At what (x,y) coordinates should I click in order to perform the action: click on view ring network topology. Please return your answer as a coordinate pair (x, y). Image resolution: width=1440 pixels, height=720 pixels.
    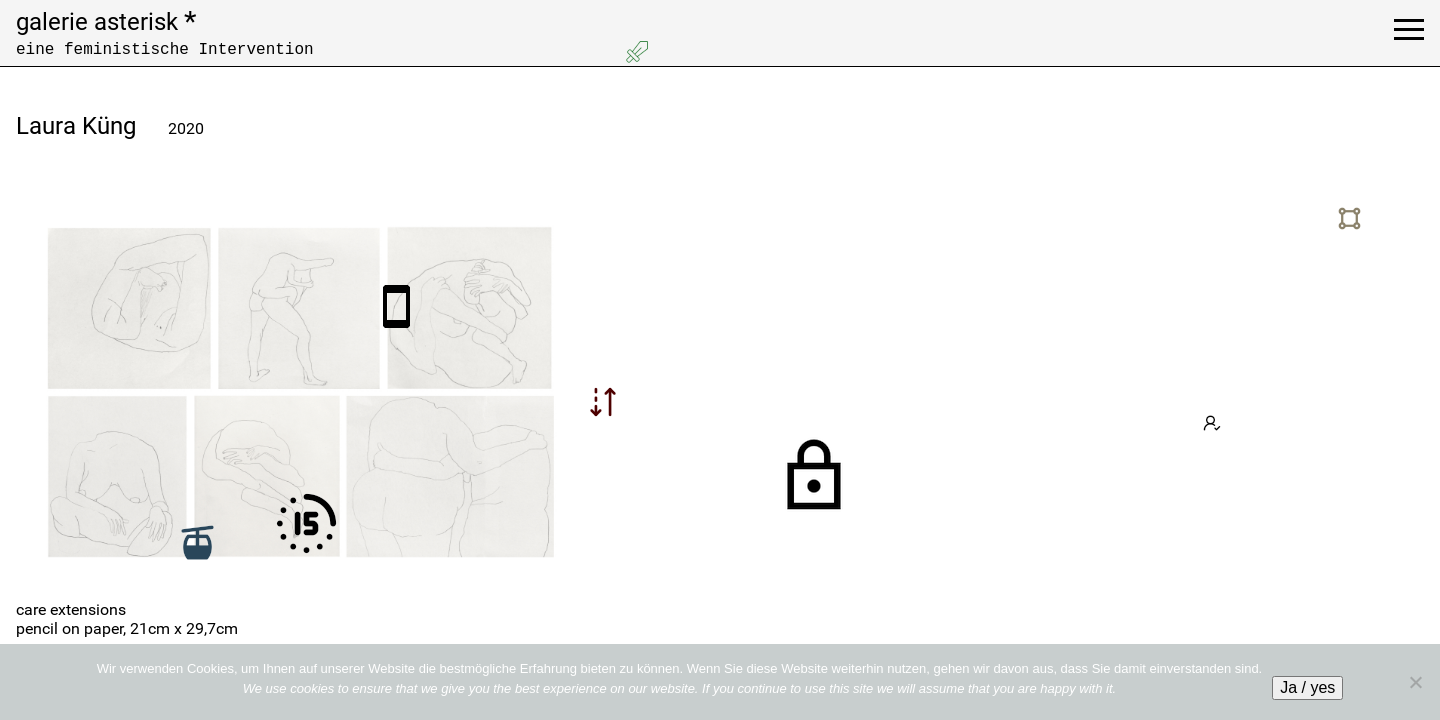
    Looking at the image, I should click on (1349, 218).